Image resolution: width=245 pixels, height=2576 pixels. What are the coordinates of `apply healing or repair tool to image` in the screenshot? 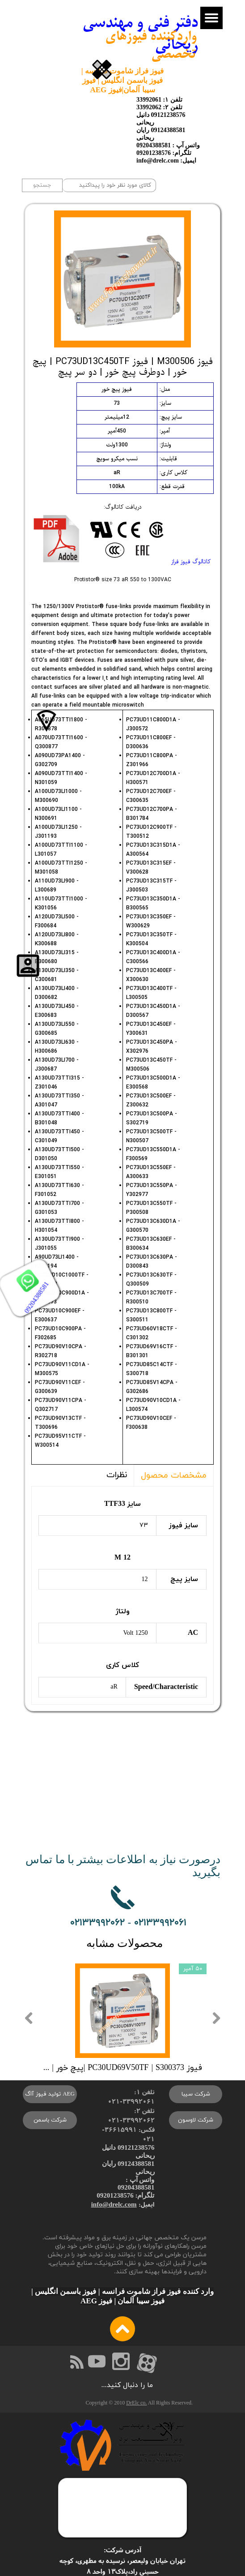 It's located at (102, 69).